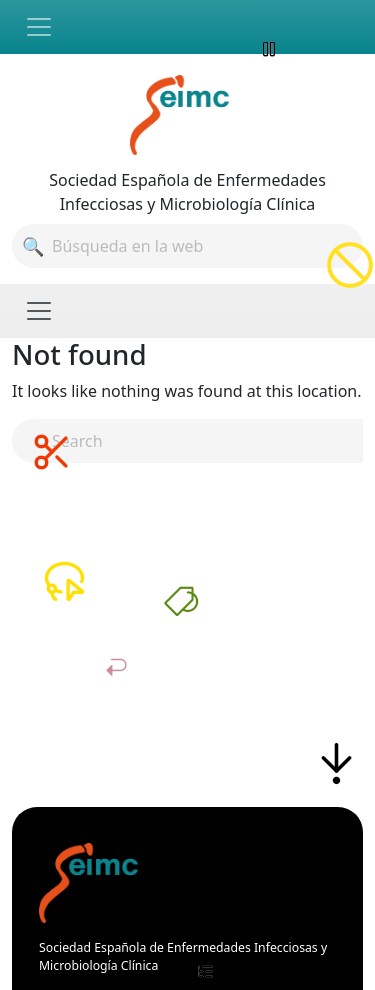 The height and width of the screenshot is (990, 375). What do you see at coordinates (205, 971) in the screenshot?
I see `view hierarchical list or nested items` at bounding box center [205, 971].